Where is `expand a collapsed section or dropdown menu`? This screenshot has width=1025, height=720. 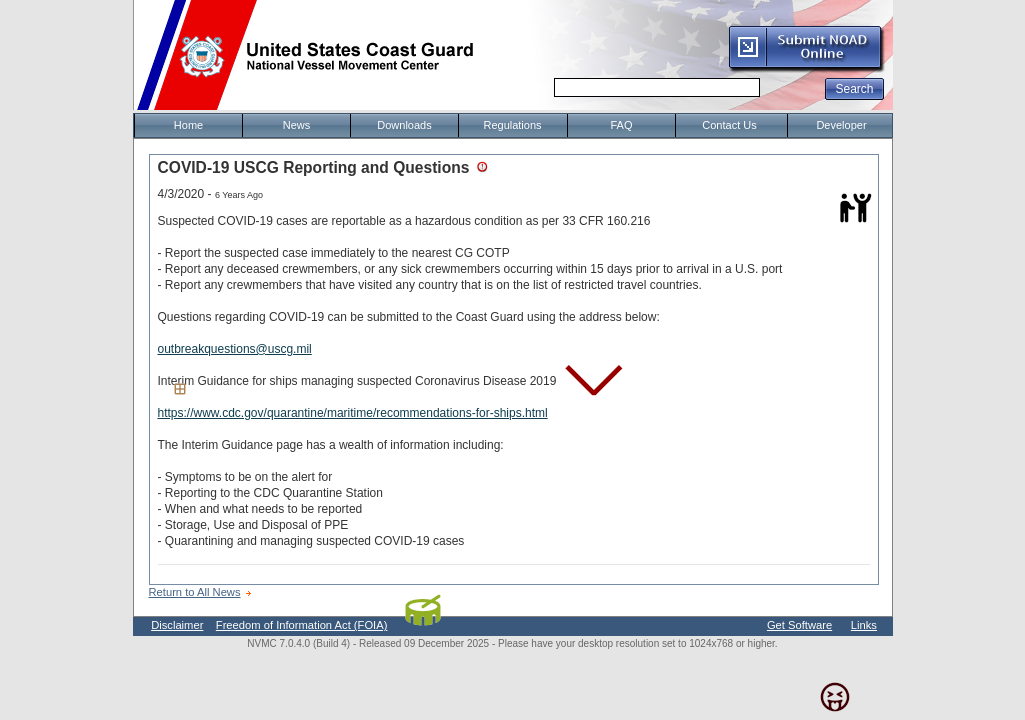 expand a collapsed section or dropdown menu is located at coordinates (594, 378).